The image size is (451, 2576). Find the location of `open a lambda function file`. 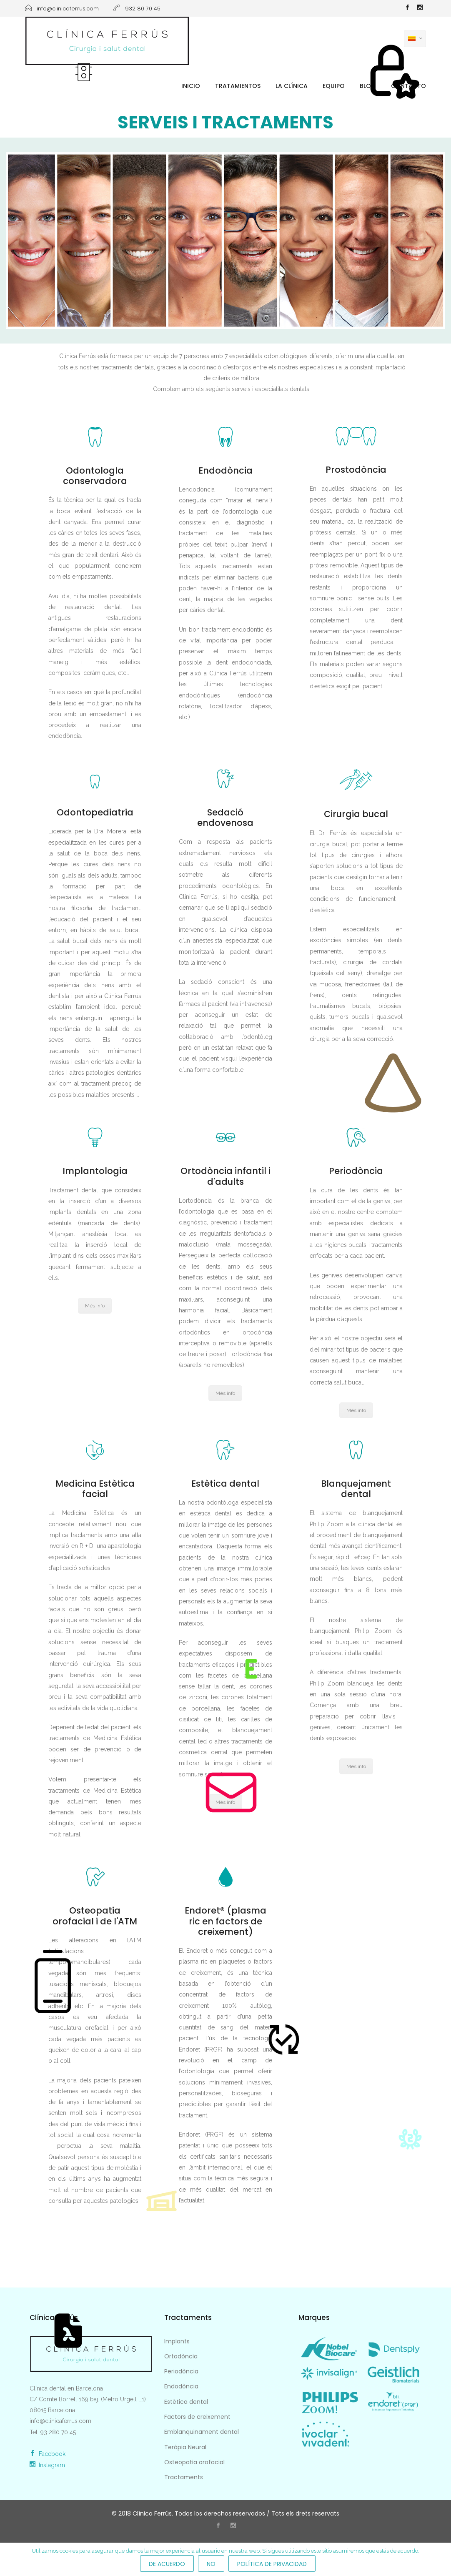

open a lambda function file is located at coordinates (68, 2330).